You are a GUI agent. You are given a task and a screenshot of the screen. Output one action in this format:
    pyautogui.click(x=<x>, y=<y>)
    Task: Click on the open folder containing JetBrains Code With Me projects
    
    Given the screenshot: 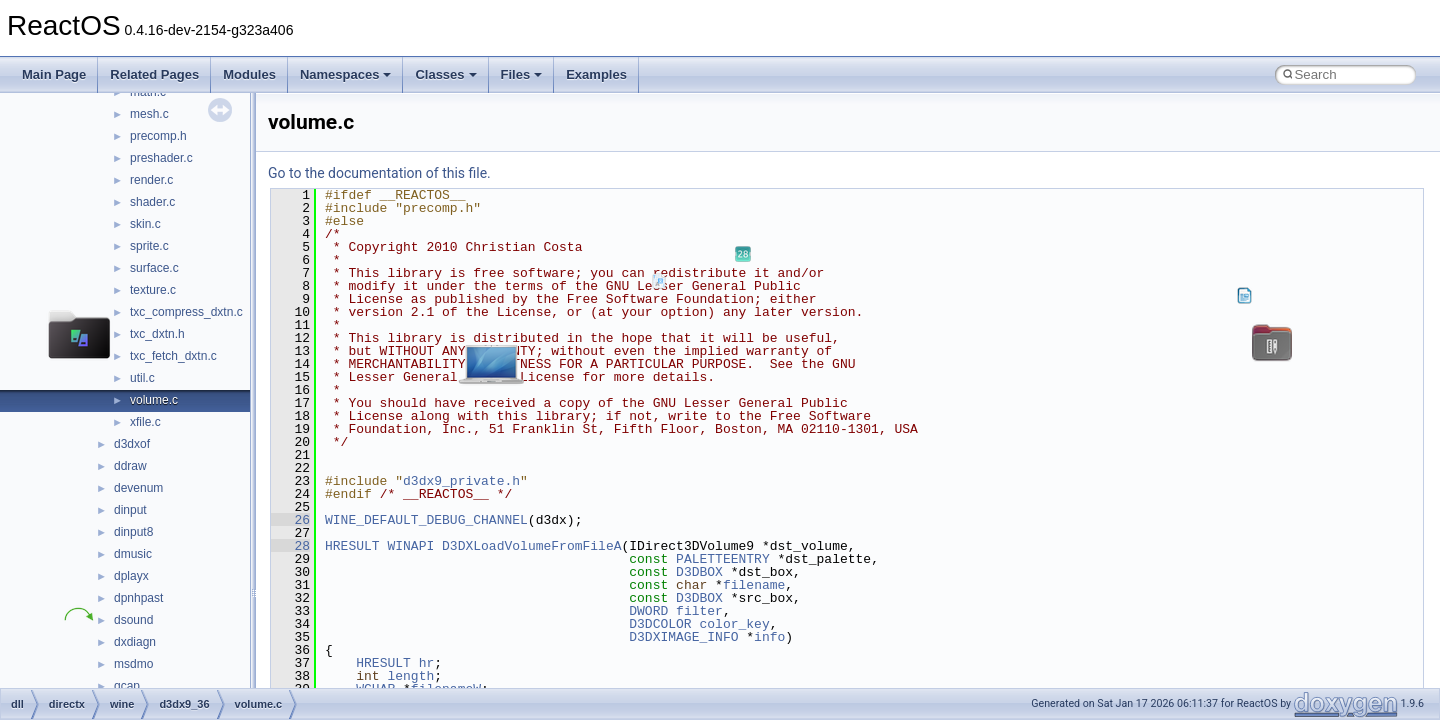 What is the action you would take?
    pyautogui.click(x=79, y=336)
    